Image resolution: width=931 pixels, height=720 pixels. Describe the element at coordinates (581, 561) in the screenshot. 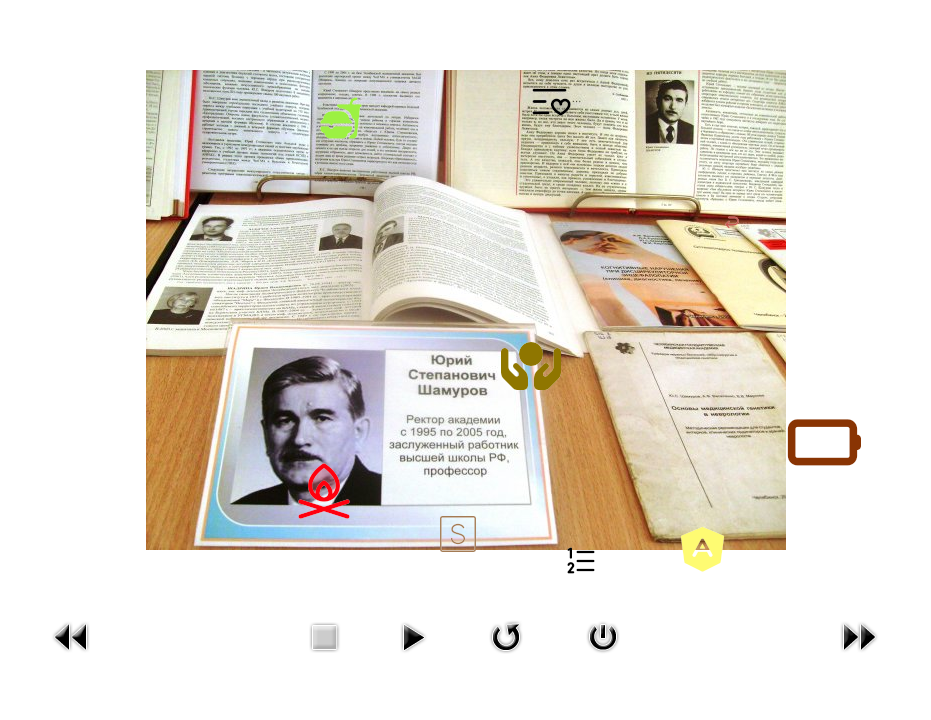

I see `create a numbered list` at that location.